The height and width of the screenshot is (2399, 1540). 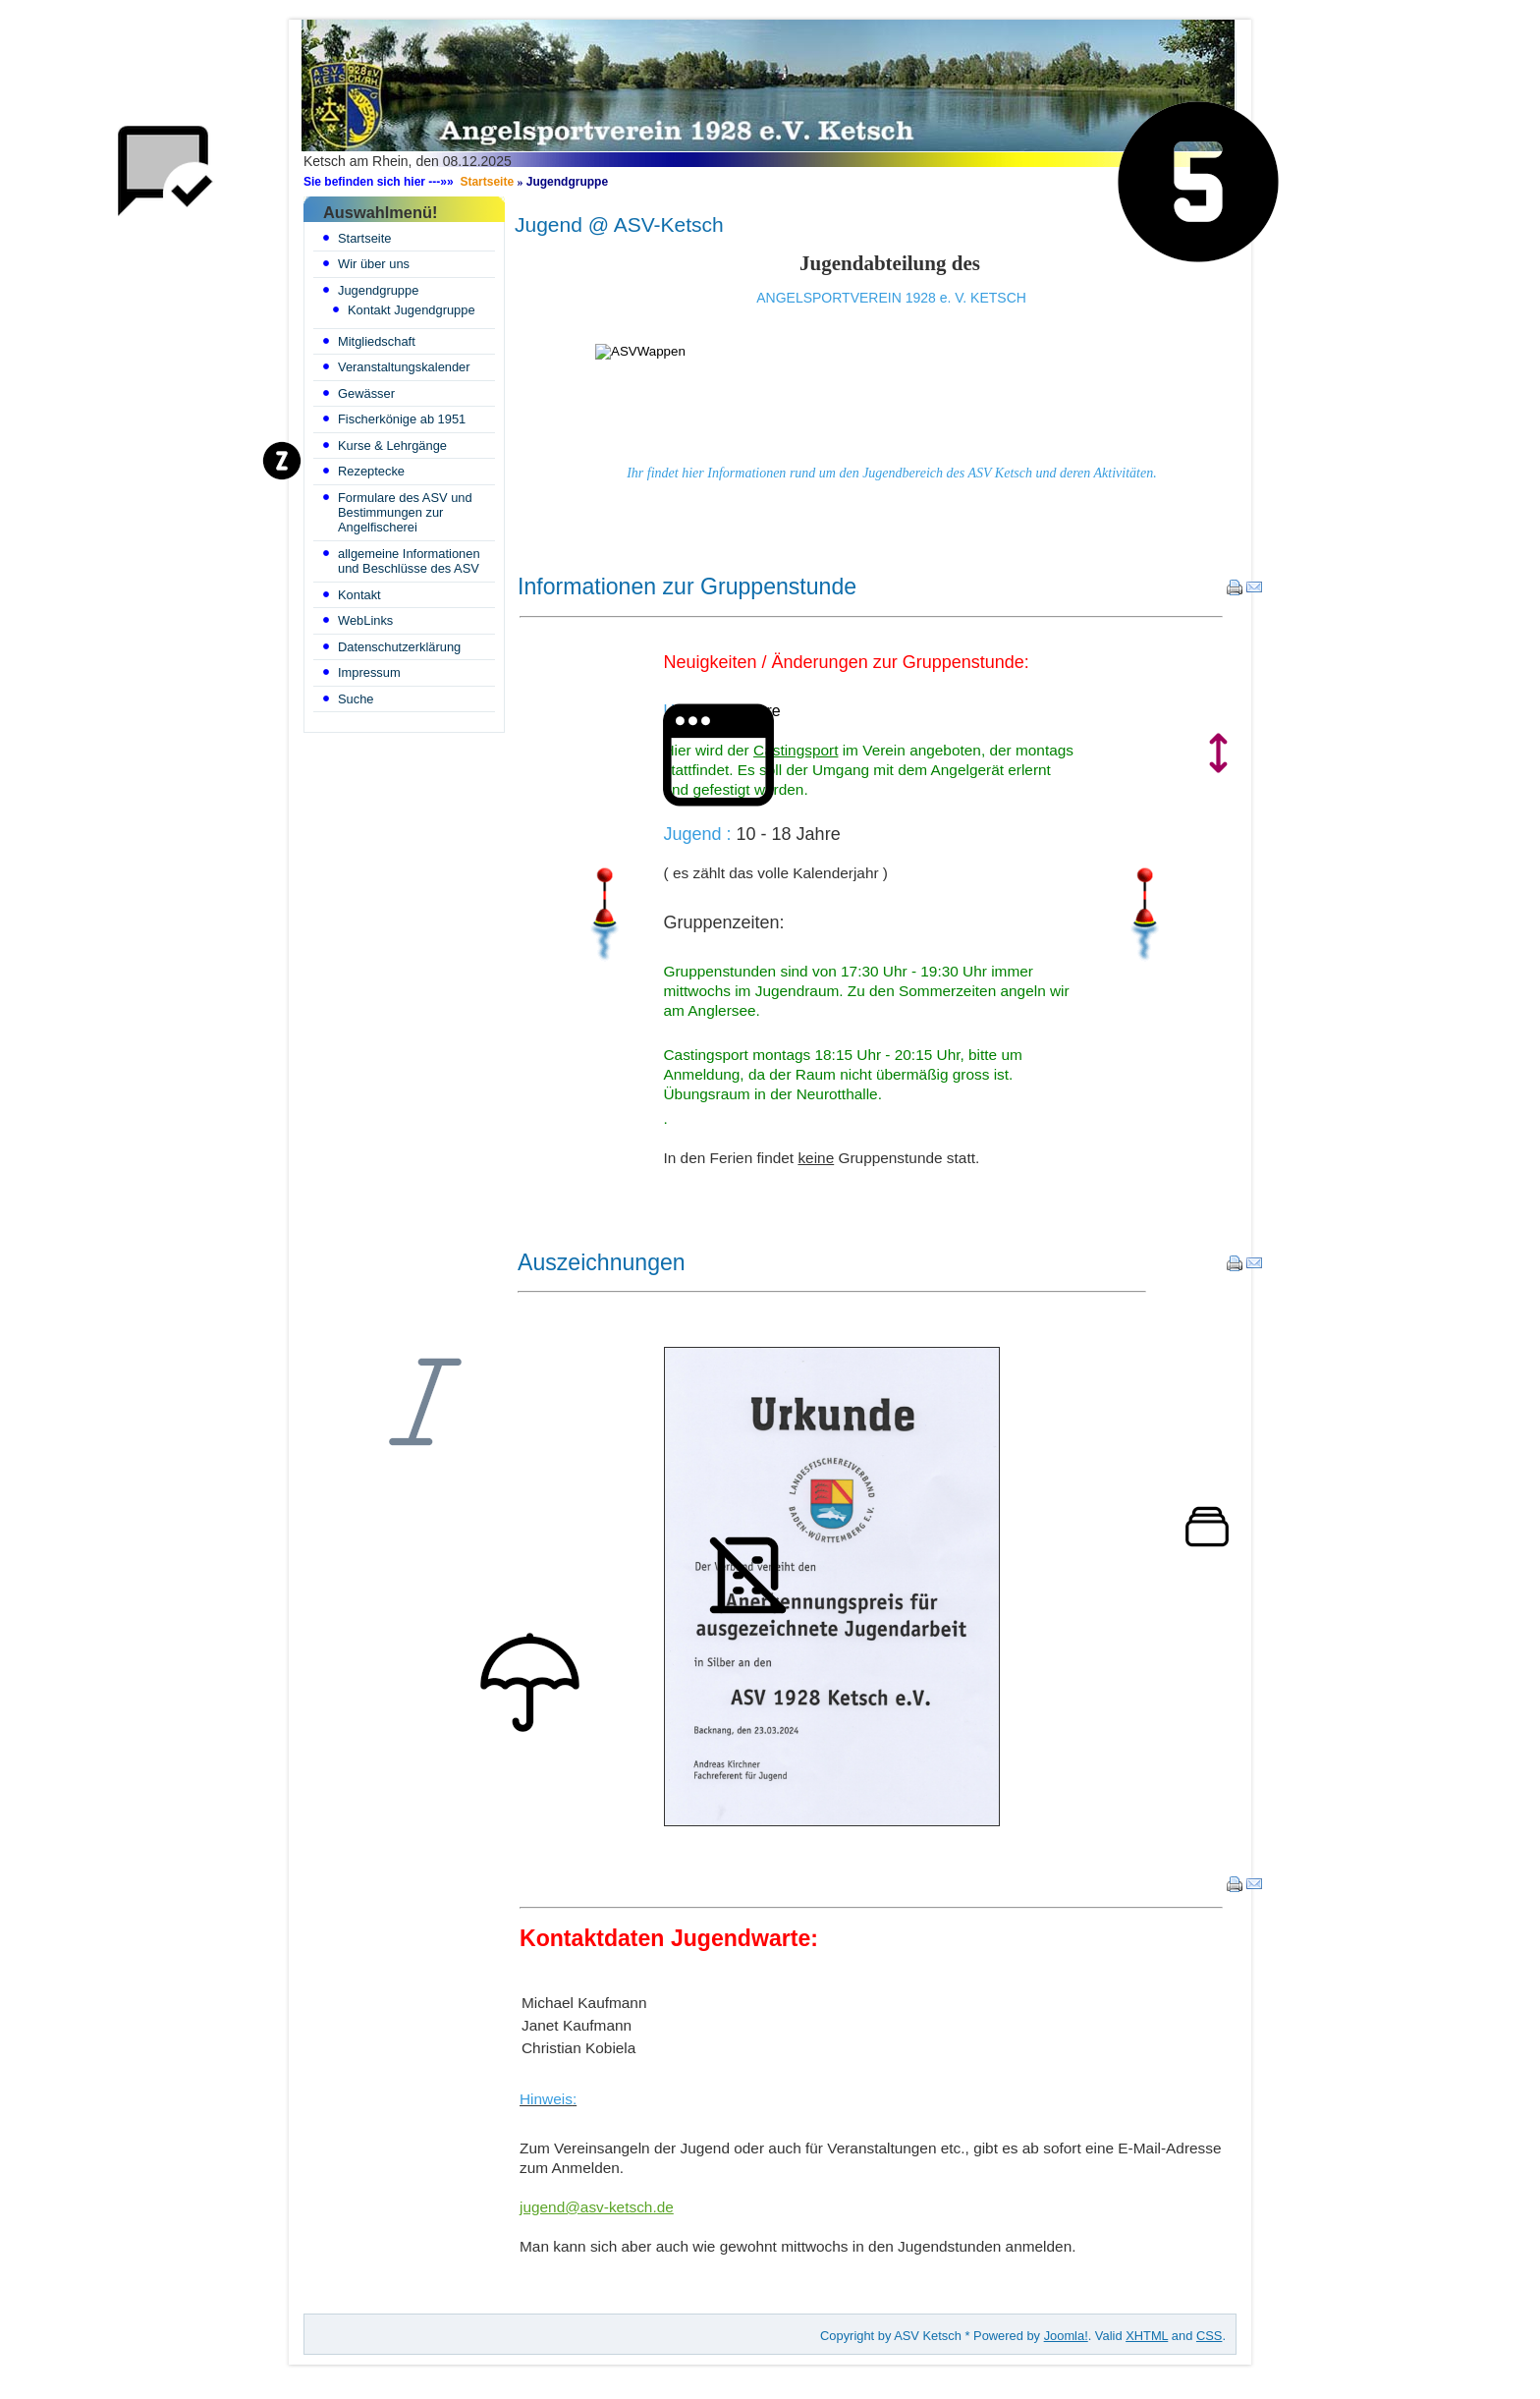 What do you see at coordinates (1198, 182) in the screenshot?
I see `indicates step 5 in a multi-step process` at bounding box center [1198, 182].